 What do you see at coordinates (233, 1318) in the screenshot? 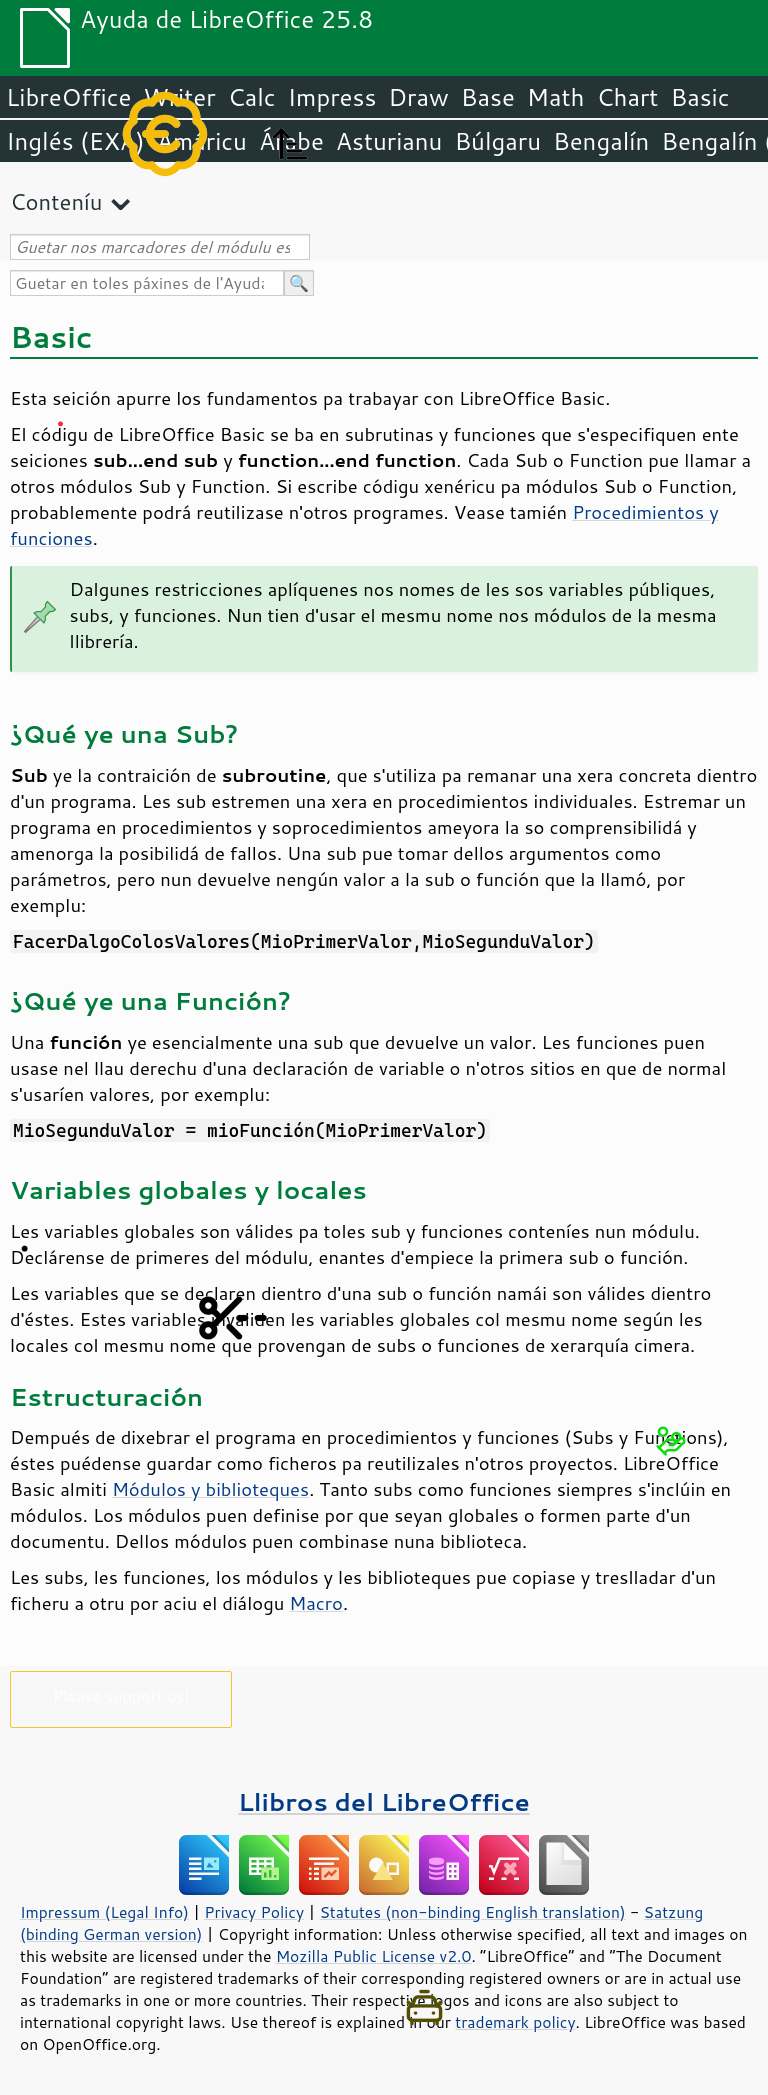
I see `cut along the dotted line` at bounding box center [233, 1318].